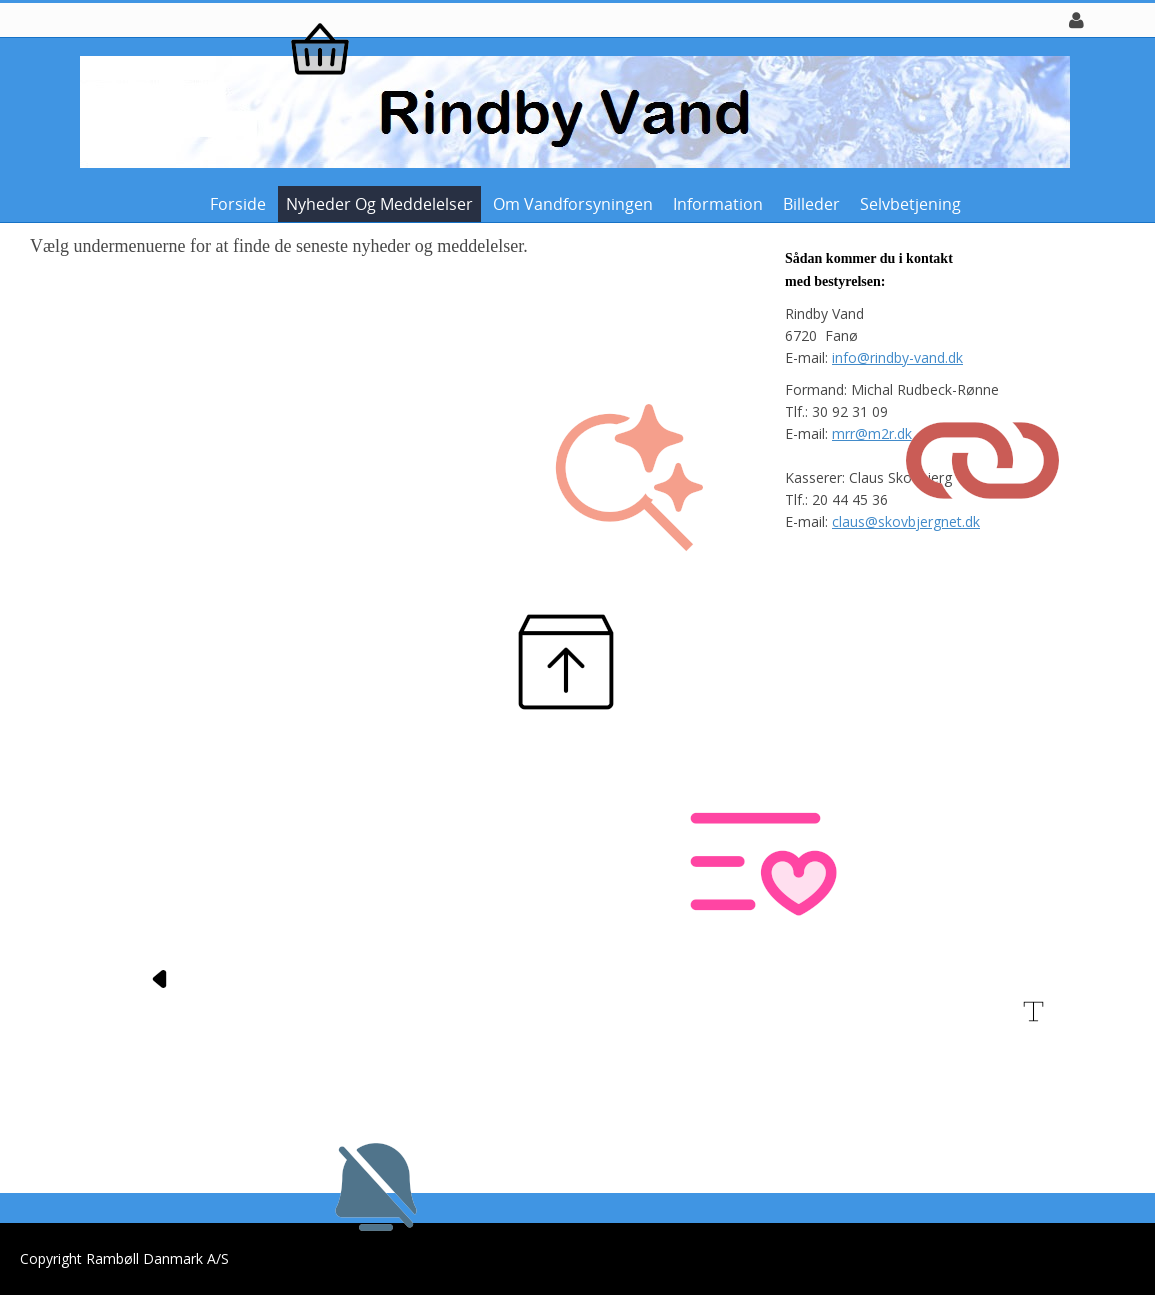 Image resolution: width=1155 pixels, height=1295 pixels. What do you see at coordinates (982, 460) in the screenshot?
I see `copy or share a link` at bounding box center [982, 460].